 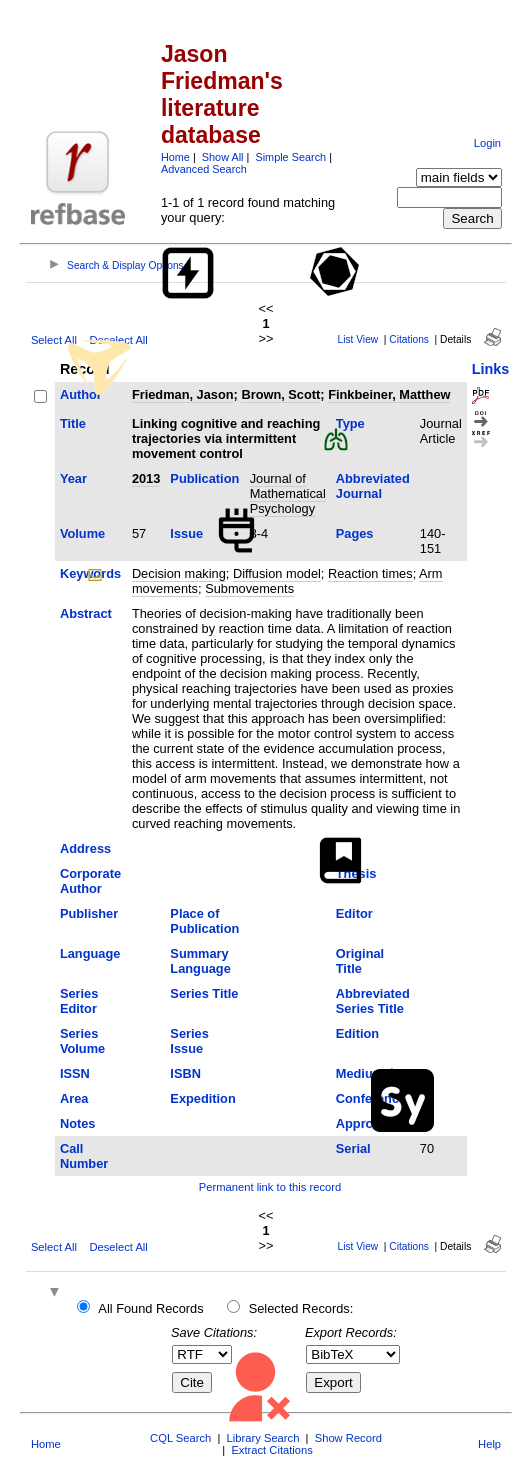 What do you see at coordinates (236, 530) in the screenshot?
I see `connect to power or charging` at bounding box center [236, 530].